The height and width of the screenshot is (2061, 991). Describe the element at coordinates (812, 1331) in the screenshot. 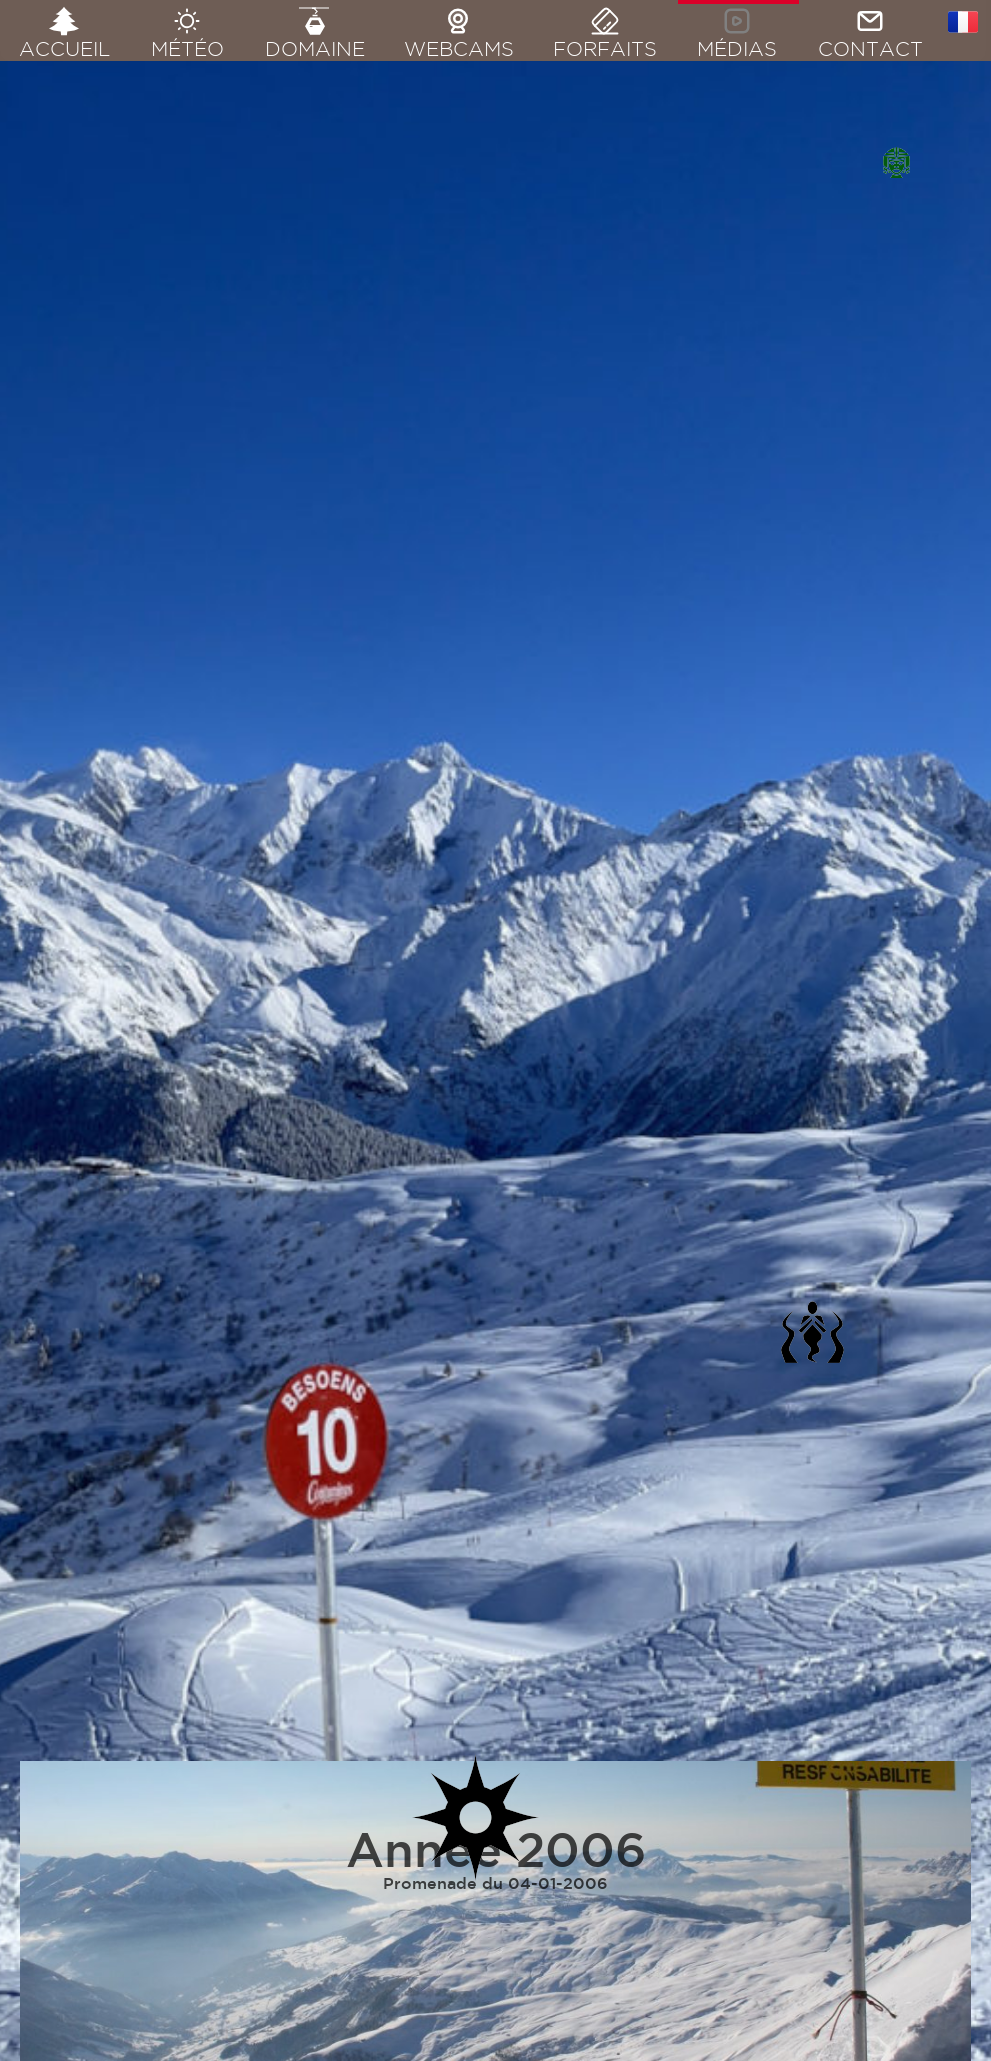

I see `view character soul or spirit stats` at that location.